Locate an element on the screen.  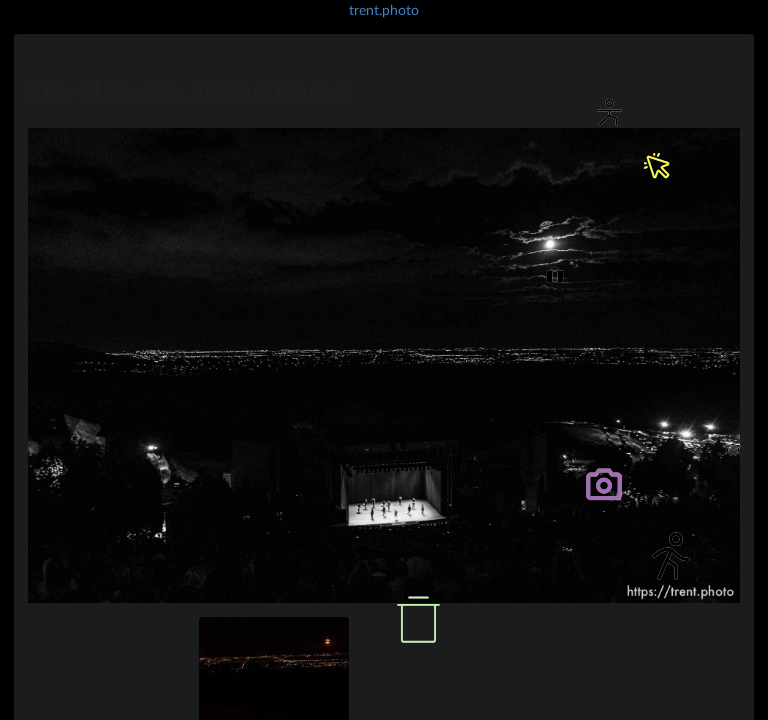
click or tap to interact is located at coordinates (658, 167).